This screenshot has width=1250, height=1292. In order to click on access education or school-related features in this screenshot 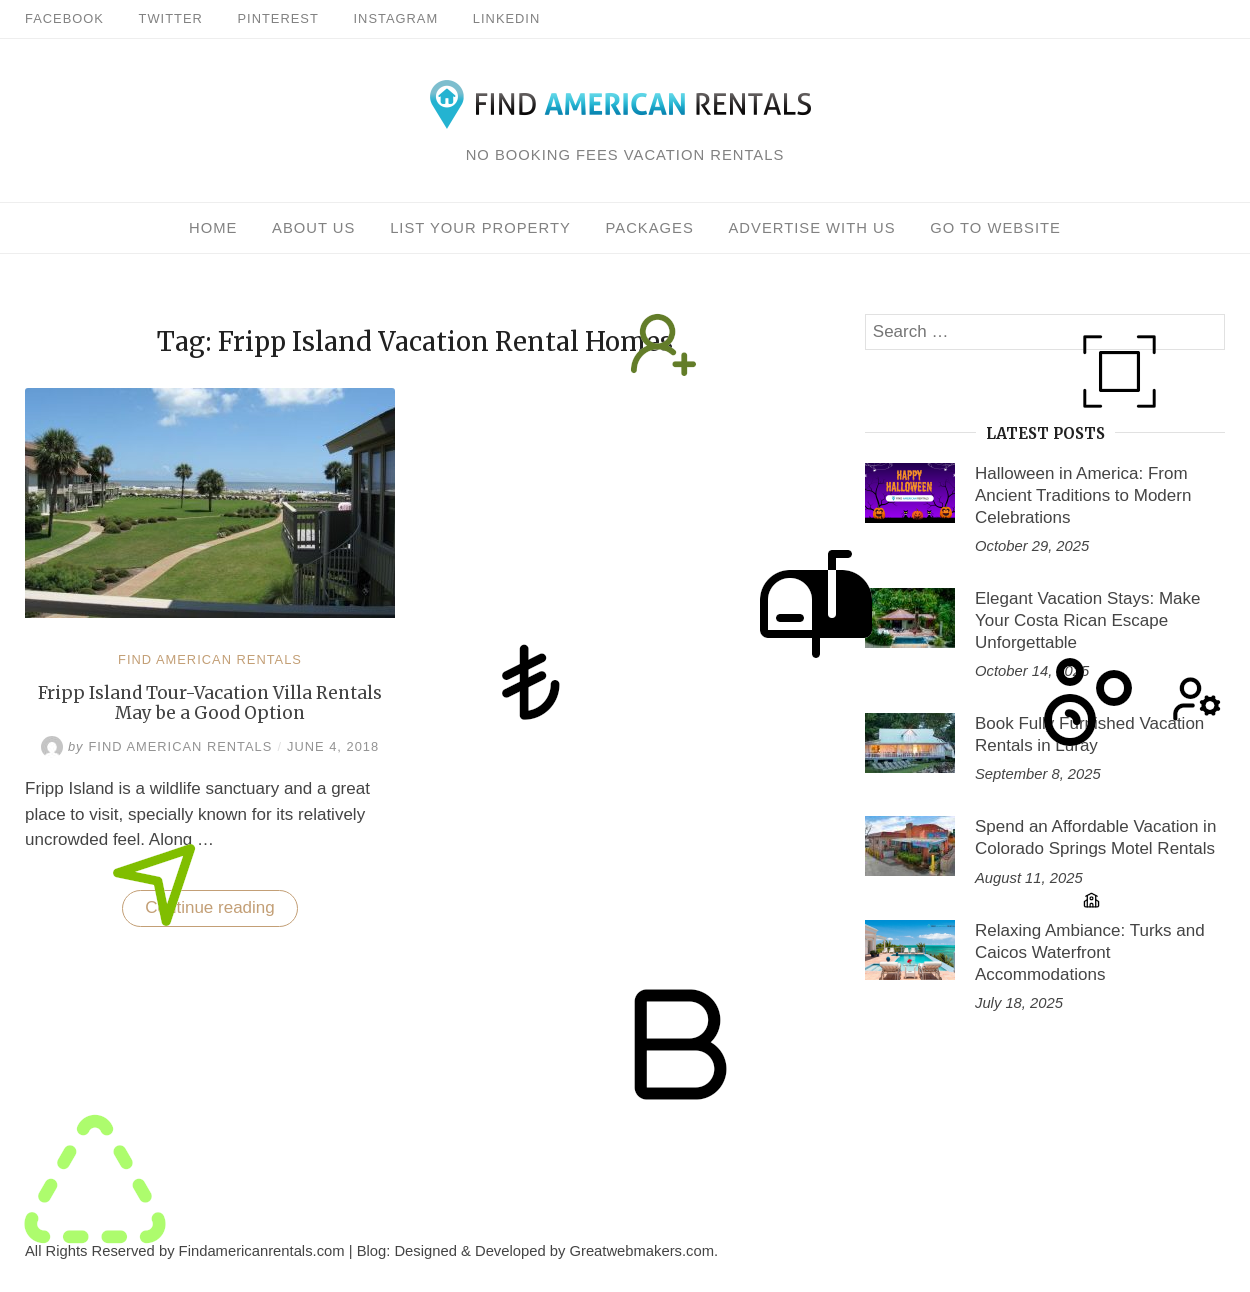, I will do `click(1091, 900)`.